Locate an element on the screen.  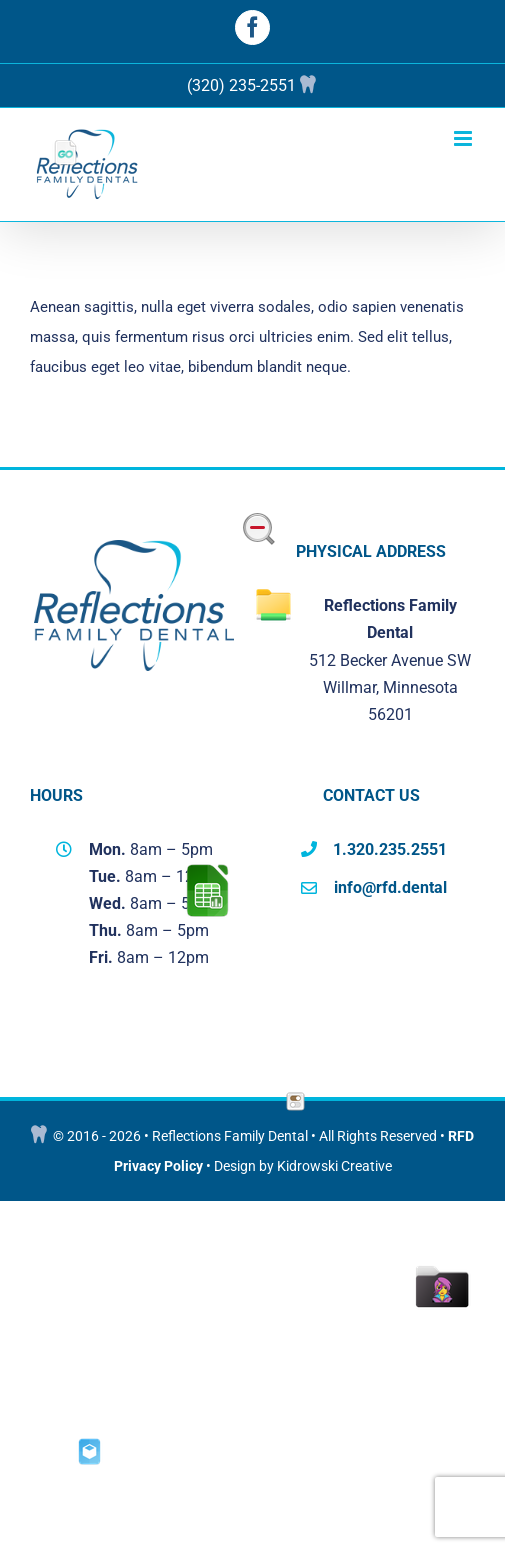
access shared network folder is located at coordinates (273, 603).